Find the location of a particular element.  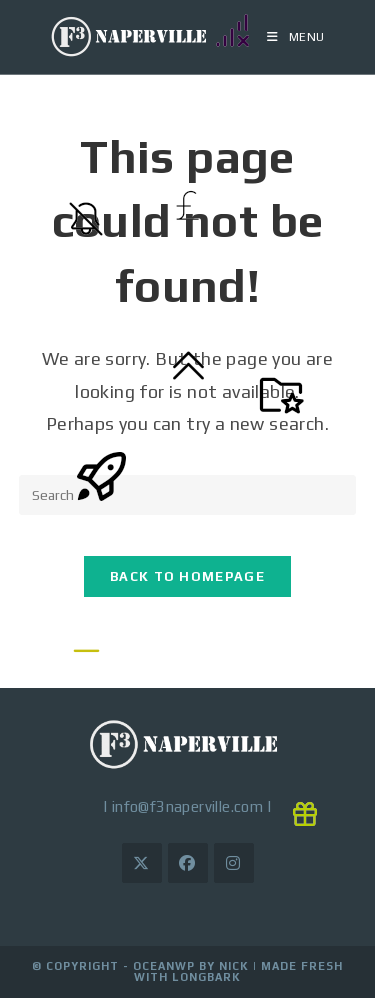

no cellular signal available is located at coordinates (233, 32).